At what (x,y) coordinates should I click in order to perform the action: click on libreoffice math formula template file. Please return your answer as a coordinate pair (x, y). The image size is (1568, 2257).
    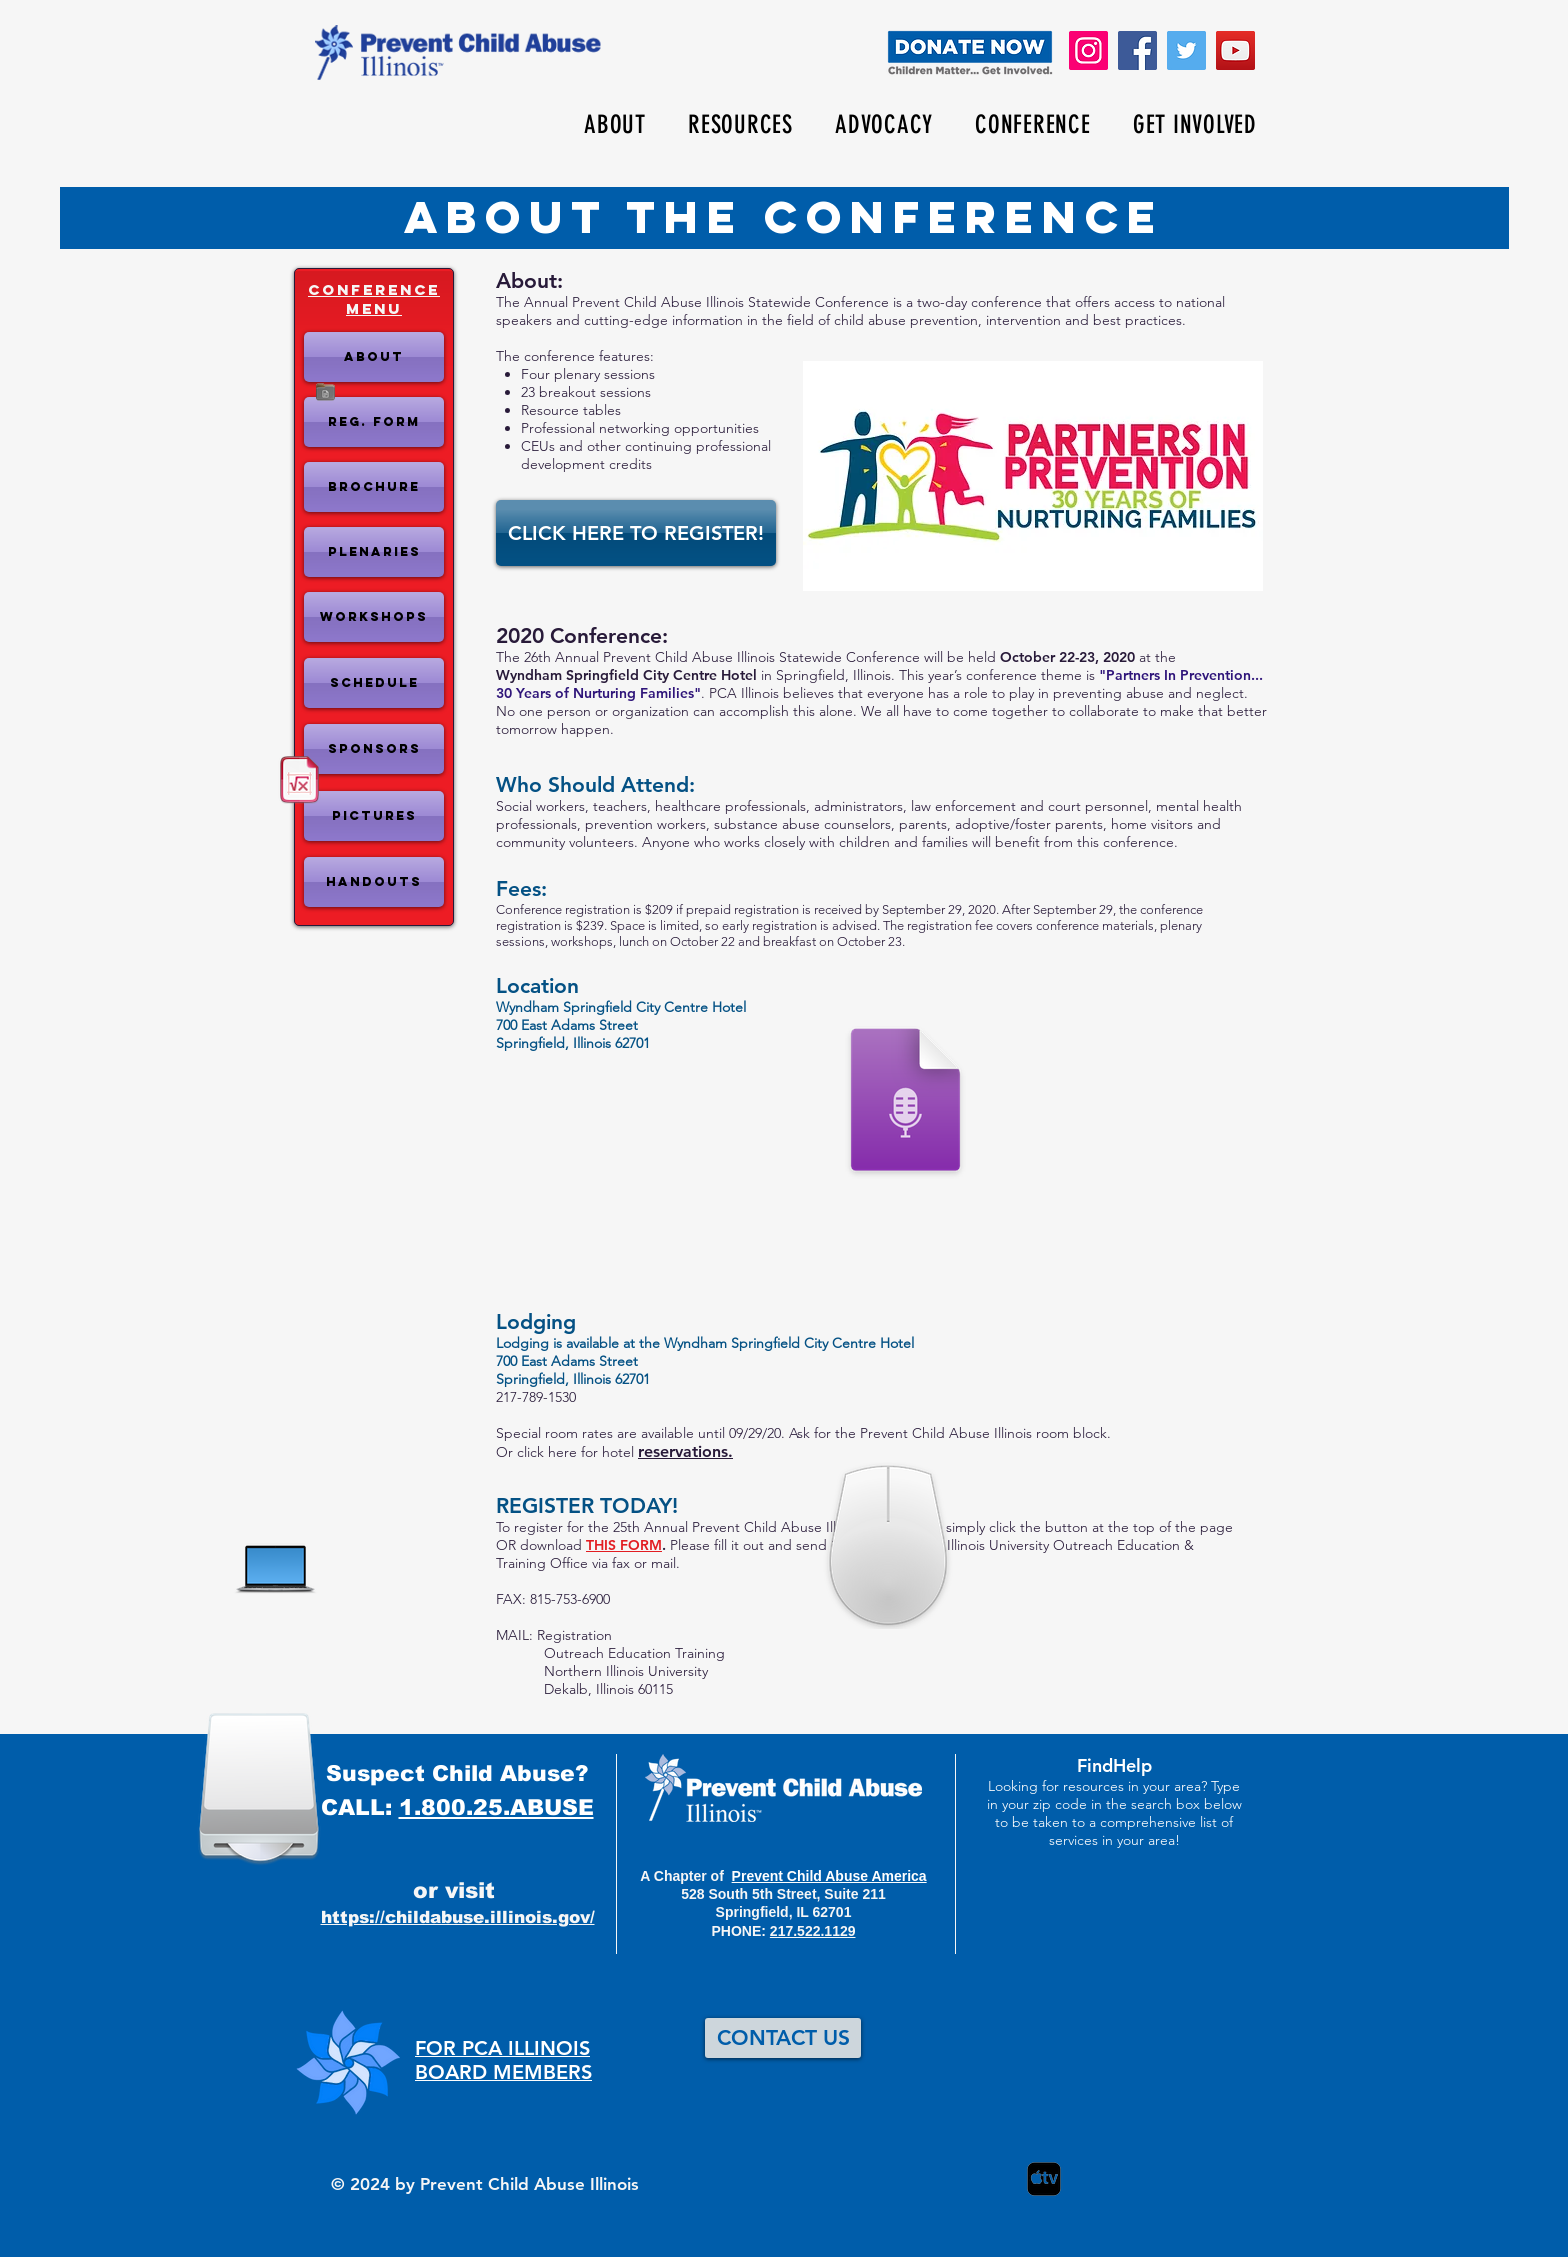
    Looking at the image, I should click on (299, 779).